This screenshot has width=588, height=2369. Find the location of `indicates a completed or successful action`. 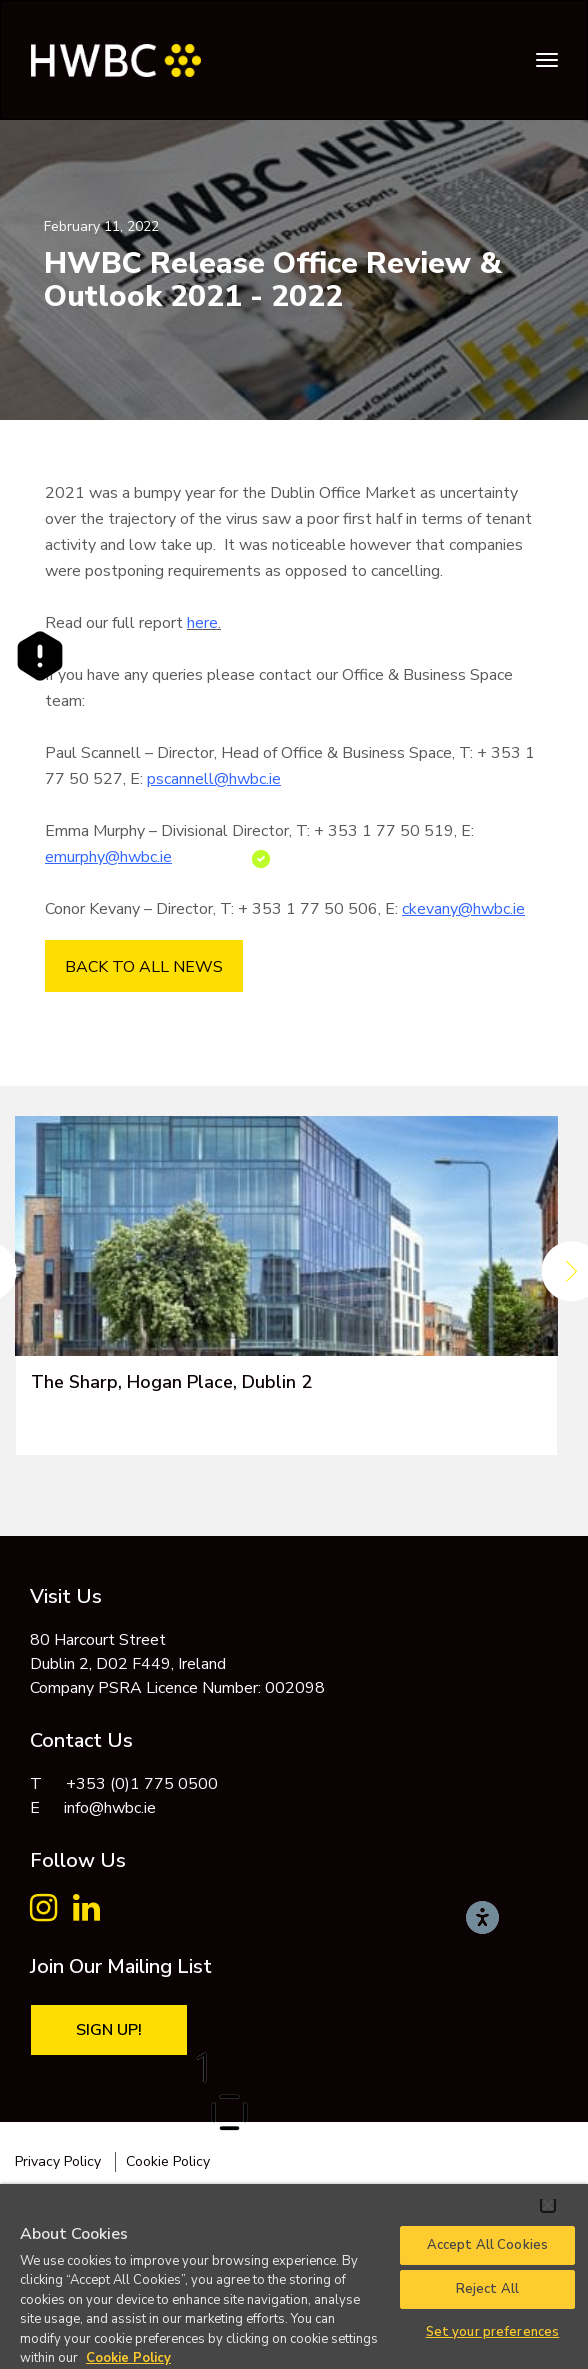

indicates a completed or successful action is located at coordinates (261, 859).